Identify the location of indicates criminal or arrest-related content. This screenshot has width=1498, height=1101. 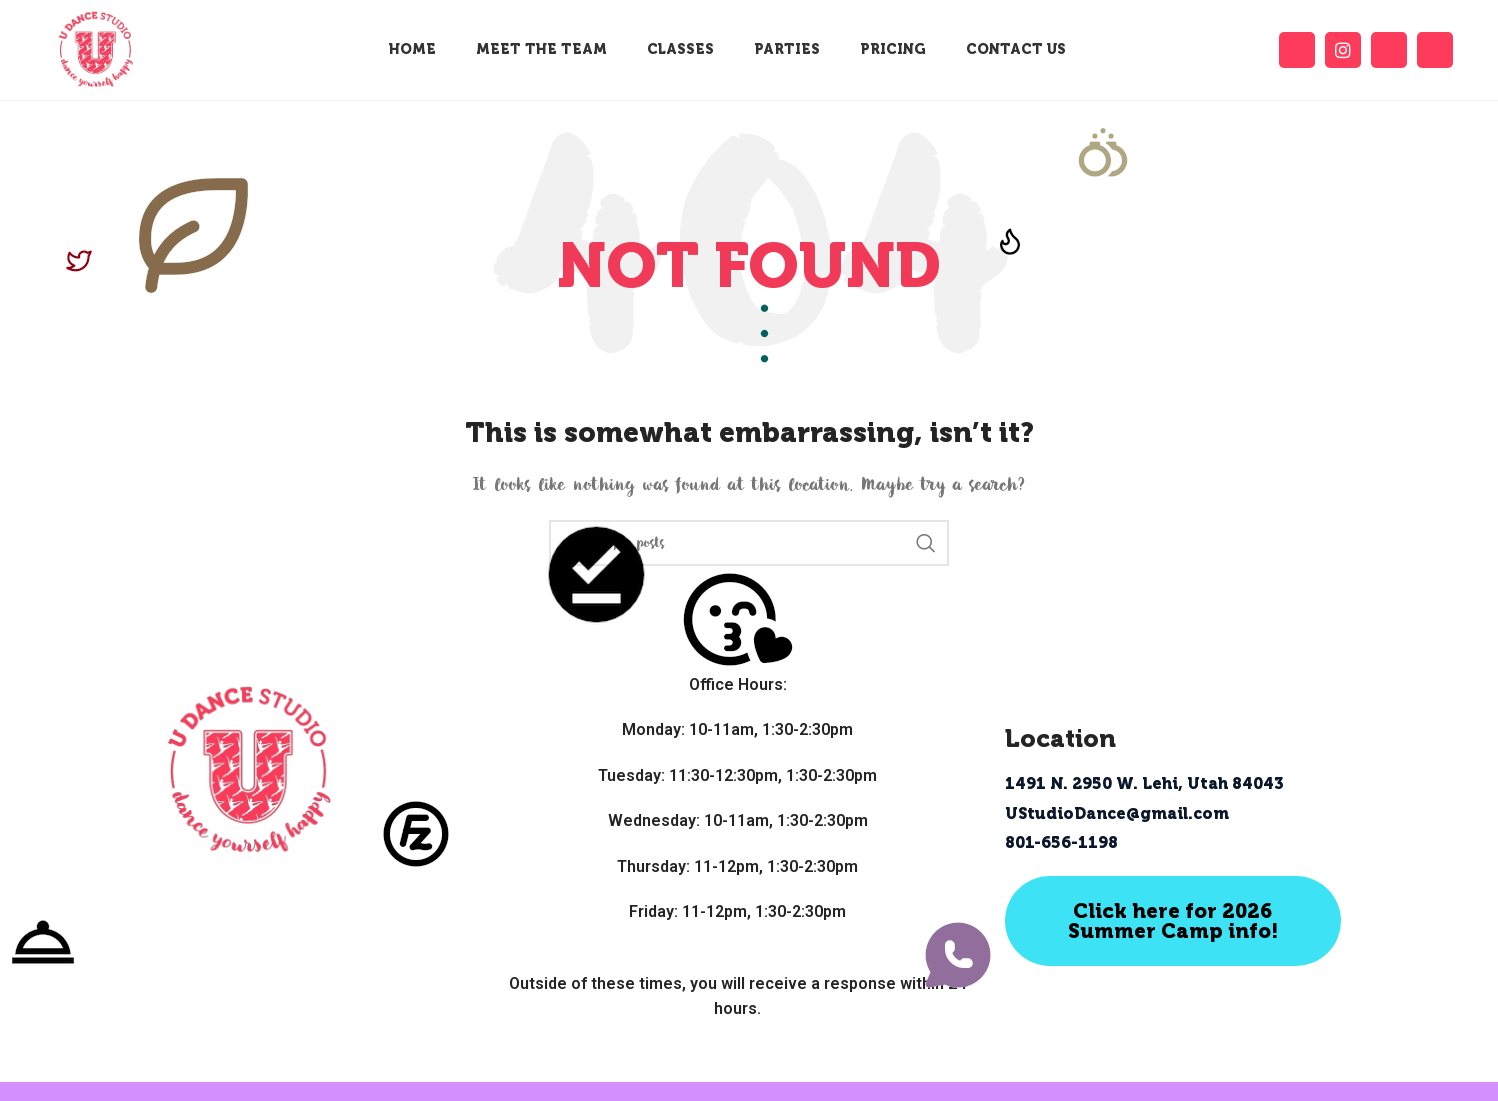
(1103, 155).